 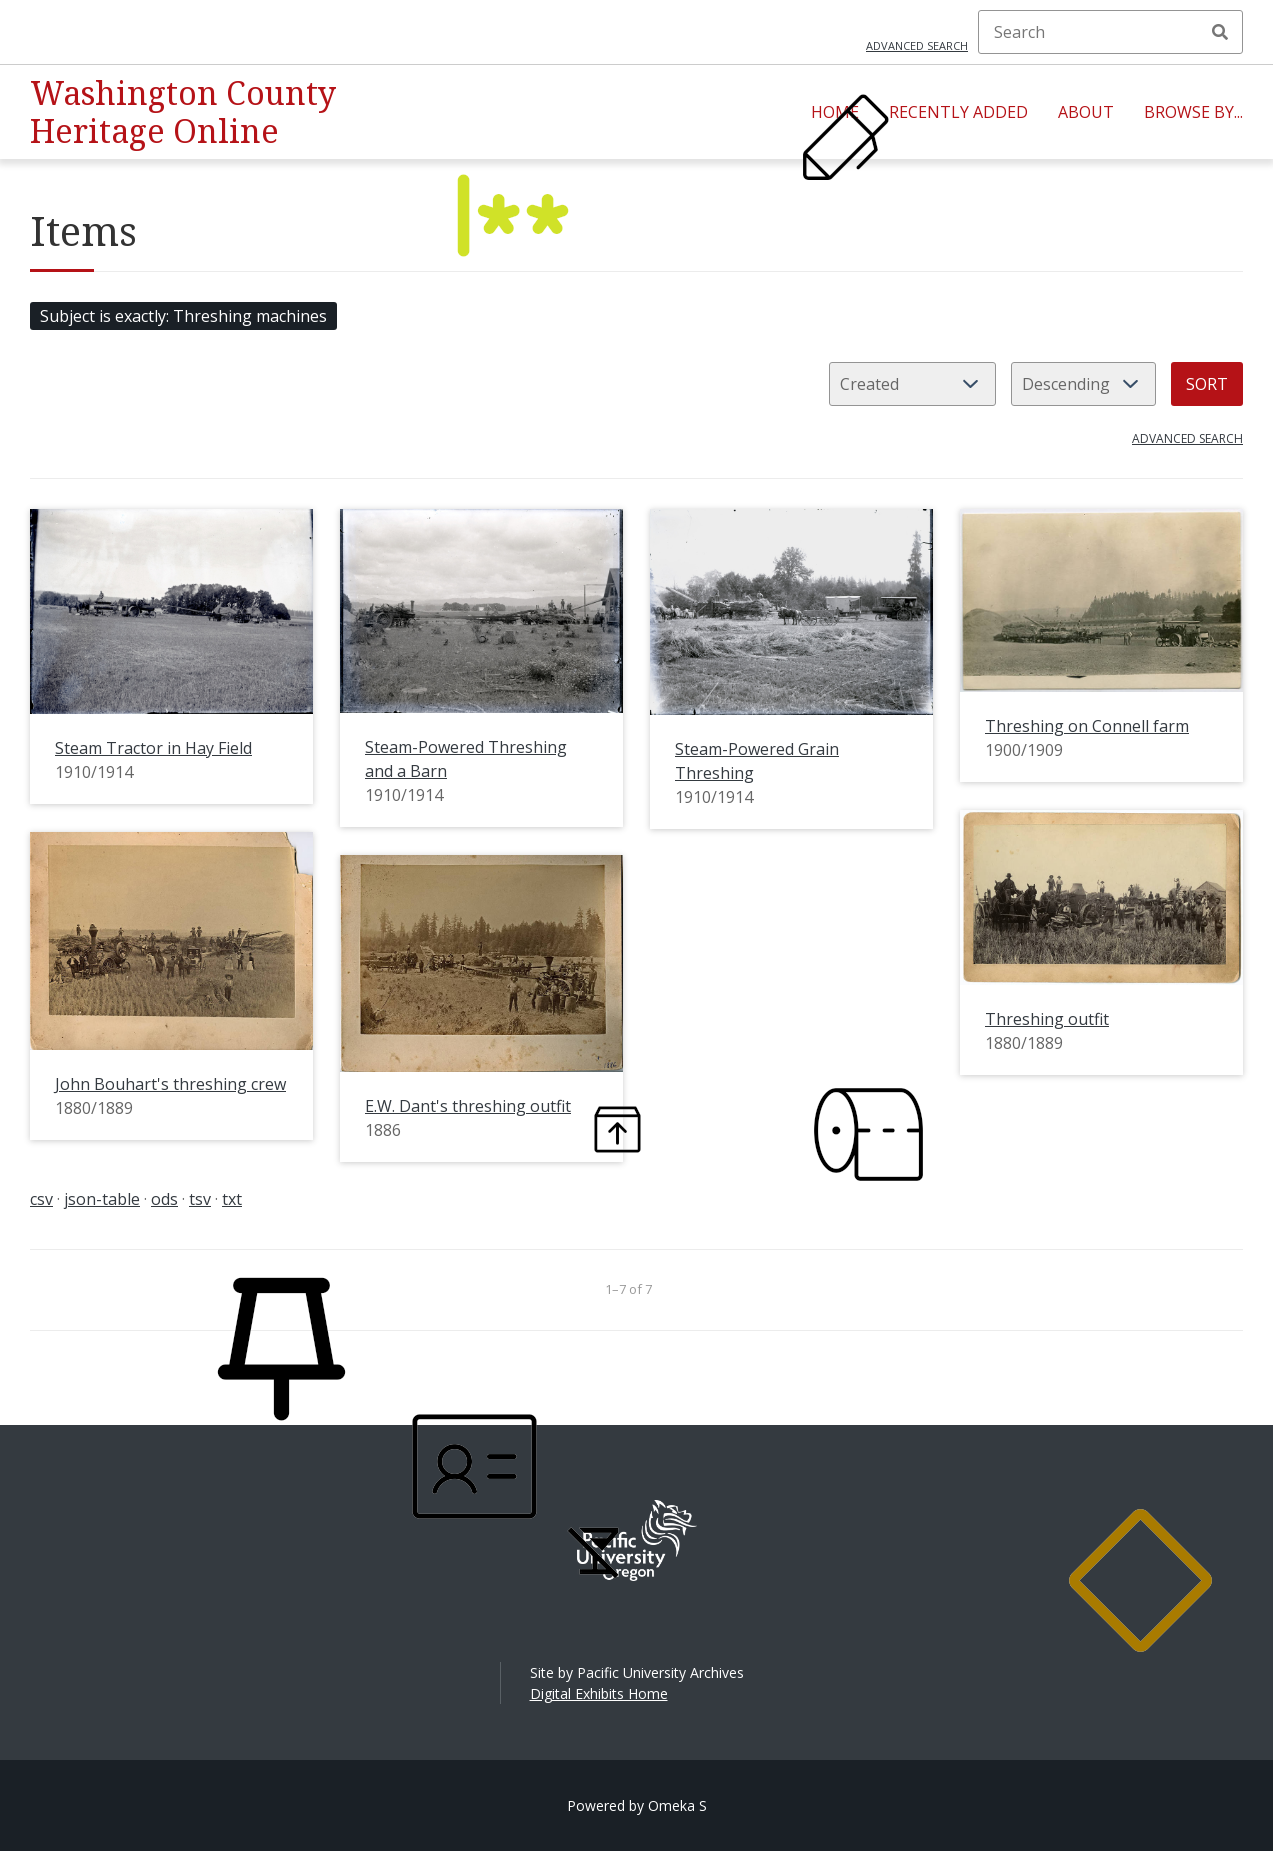 What do you see at coordinates (474, 1466) in the screenshot?
I see `view profile or account information` at bounding box center [474, 1466].